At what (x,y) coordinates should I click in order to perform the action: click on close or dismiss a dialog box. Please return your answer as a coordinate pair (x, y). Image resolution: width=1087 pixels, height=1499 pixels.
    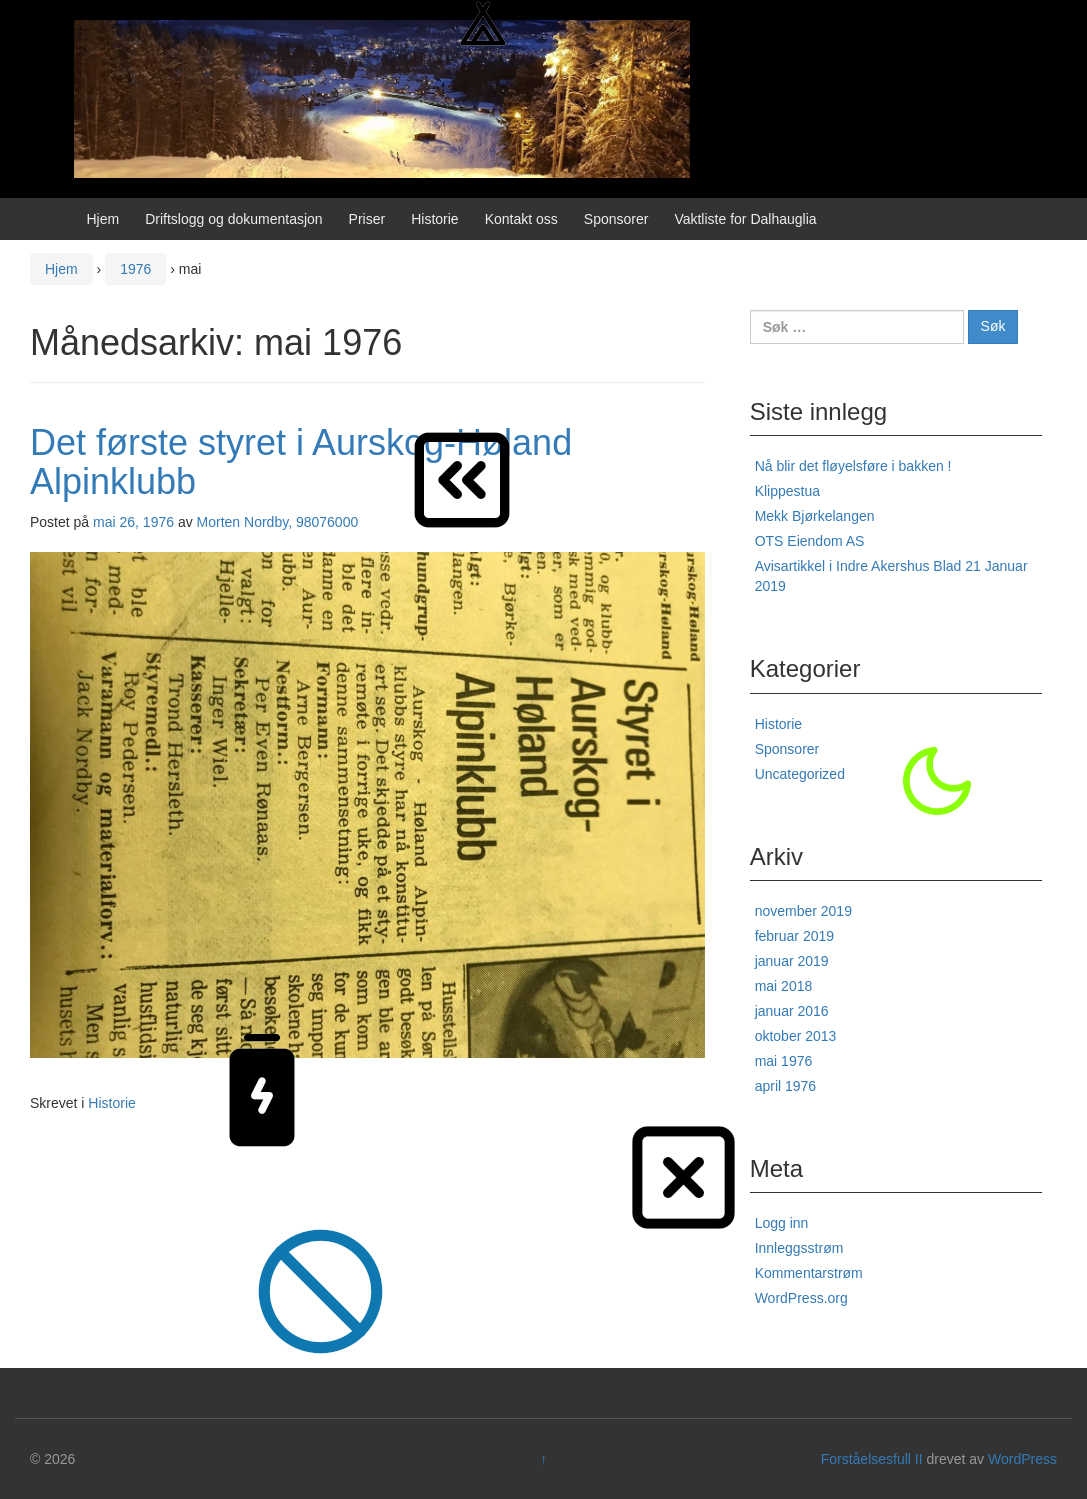
    Looking at the image, I should click on (683, 1177).